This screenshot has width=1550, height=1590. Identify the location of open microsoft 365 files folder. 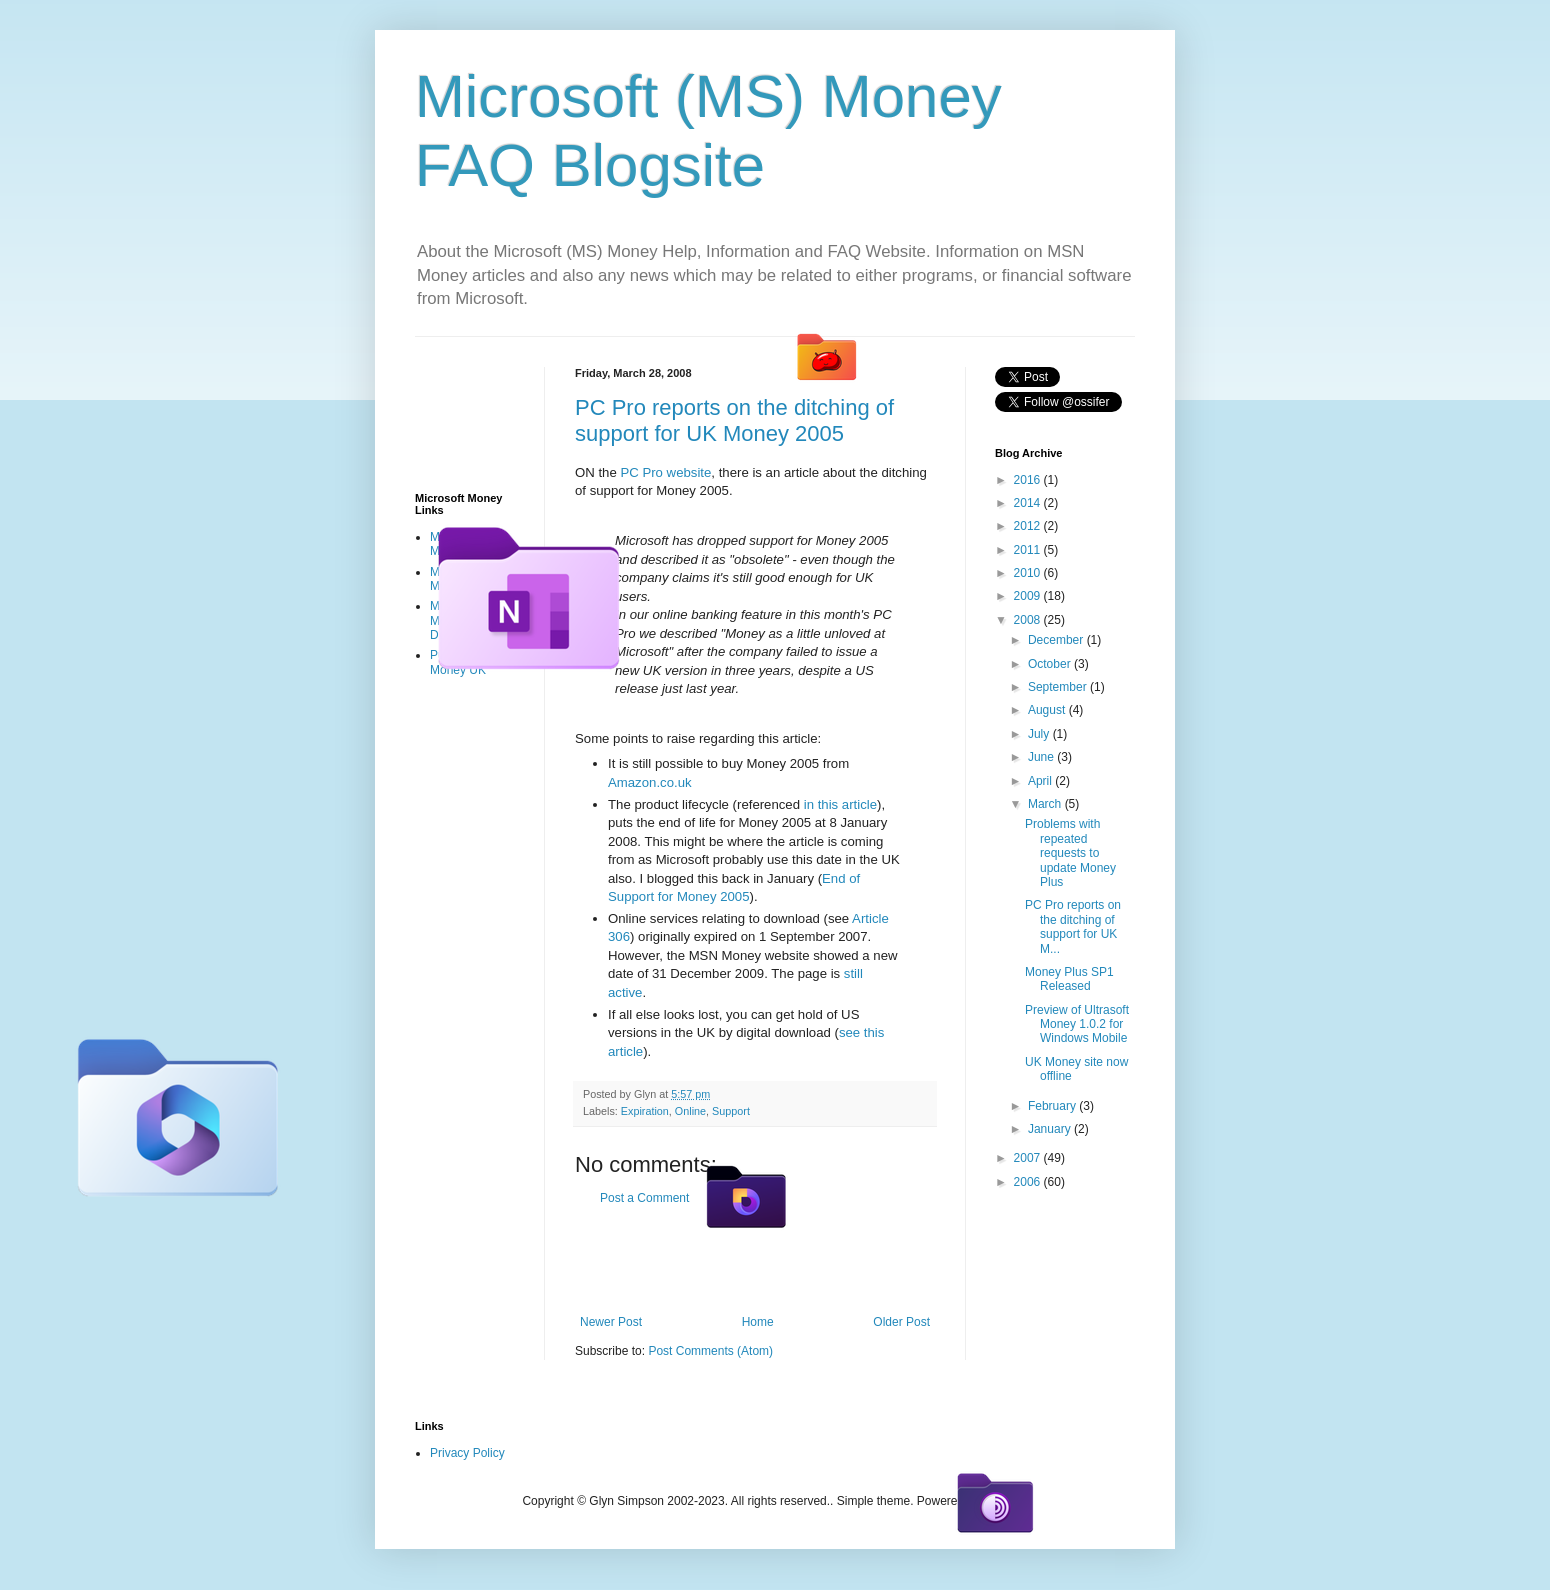
(177, 1123).